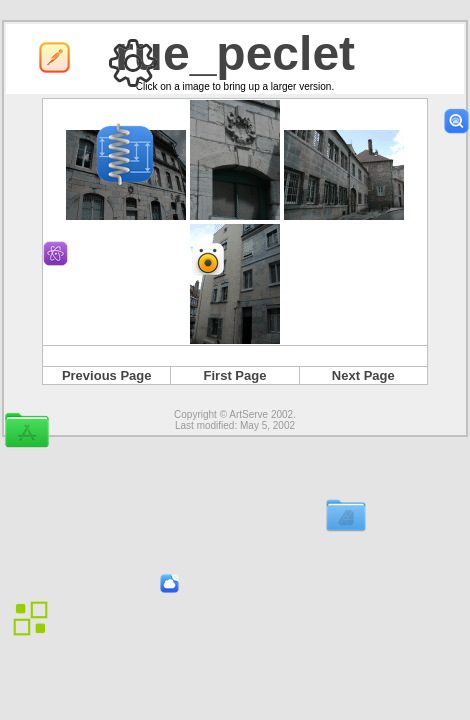  What do you see at coordinates (30, 618) in the screenshot?
I see `launch klotski sliding block puzzle game` at bounding box center [30, 618].